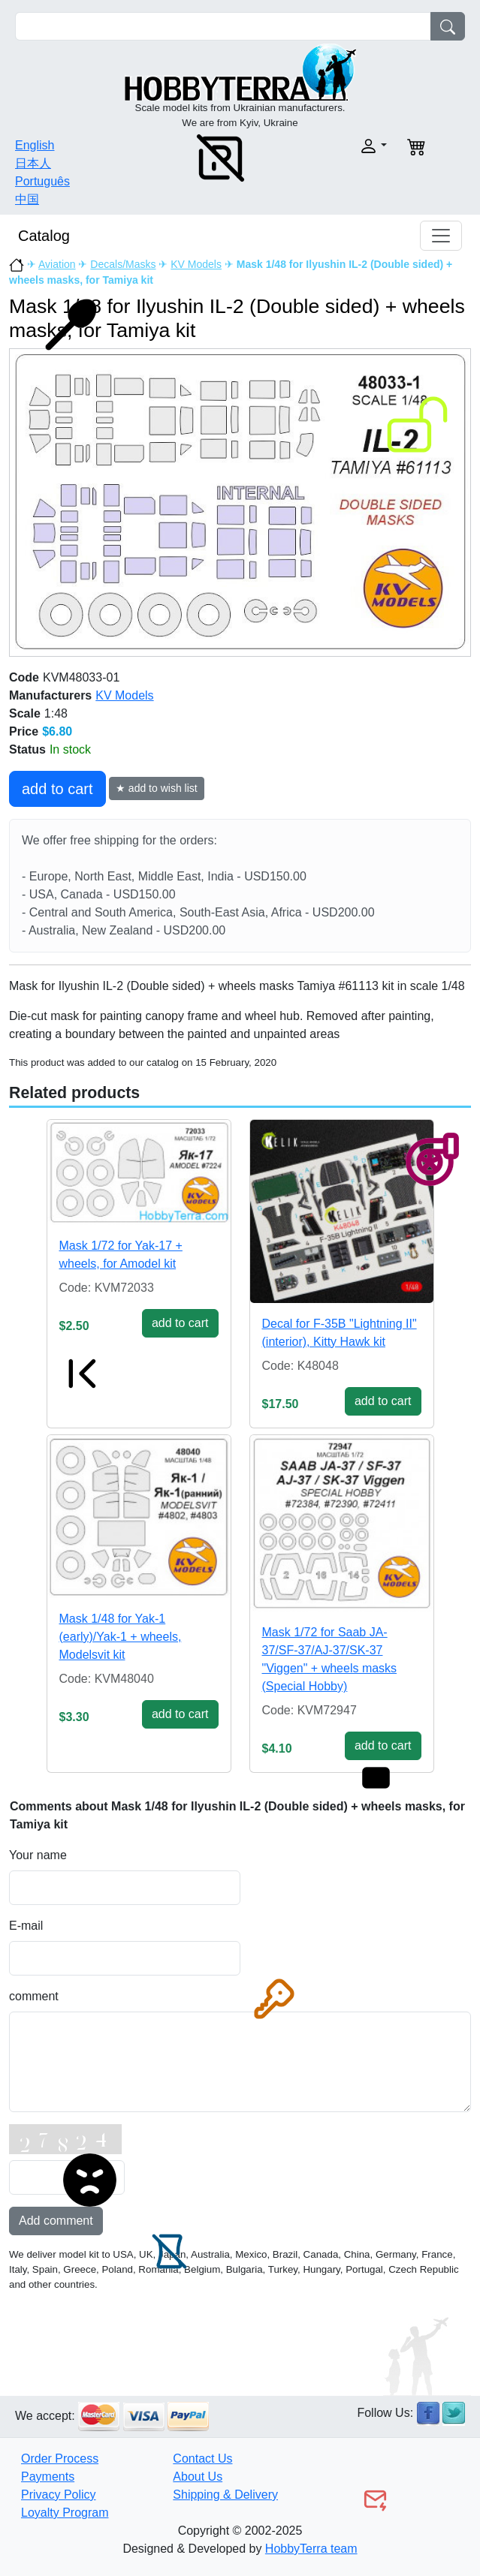 The width and height of the screenshot is (480, 2576). What do you see at coordinates (71, 324) in the screenshot?
I see `access food or dining options` at bounding box center [71, 324].